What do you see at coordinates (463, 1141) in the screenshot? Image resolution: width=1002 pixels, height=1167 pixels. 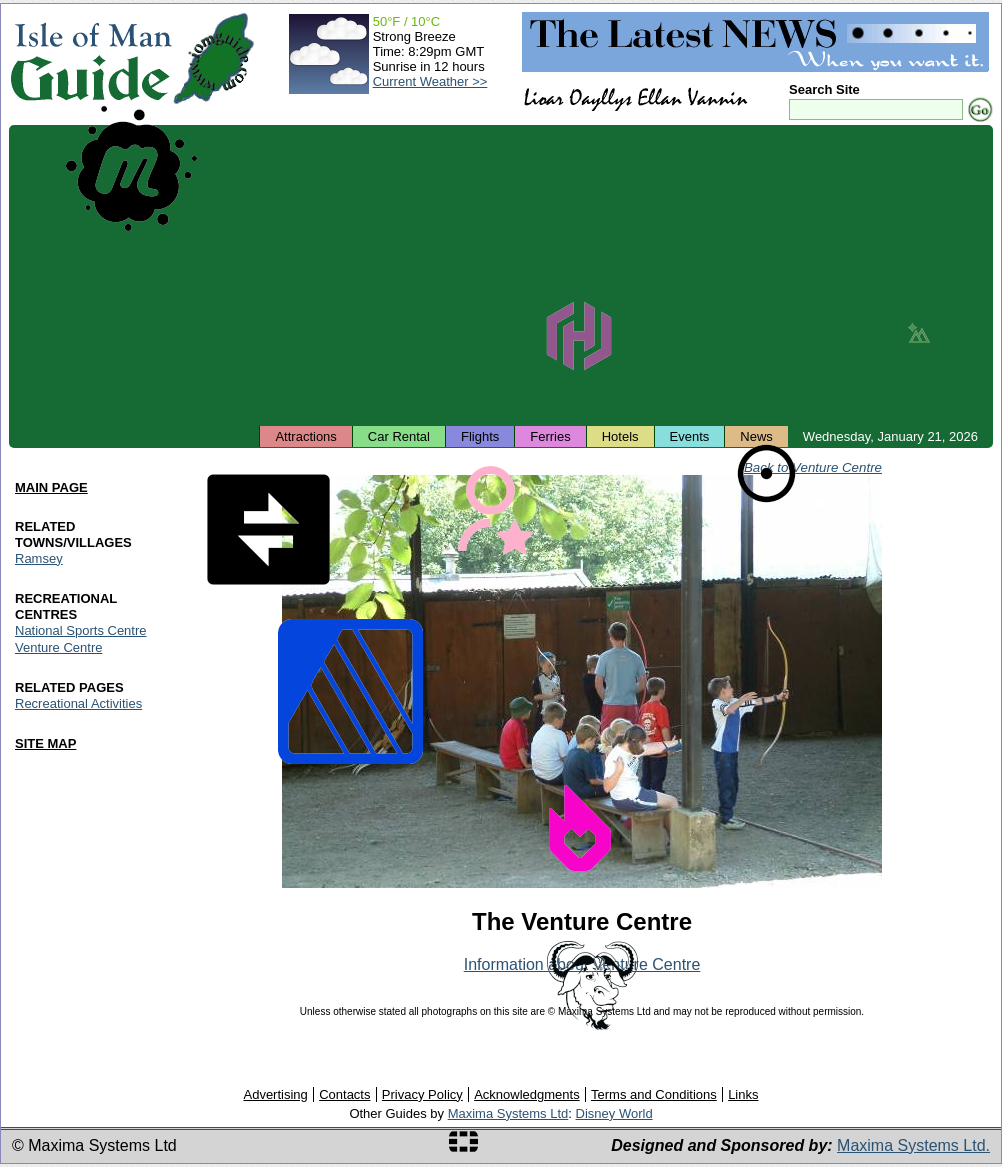 I see `fortinet brand logo` at bounding box center [463, 1141].